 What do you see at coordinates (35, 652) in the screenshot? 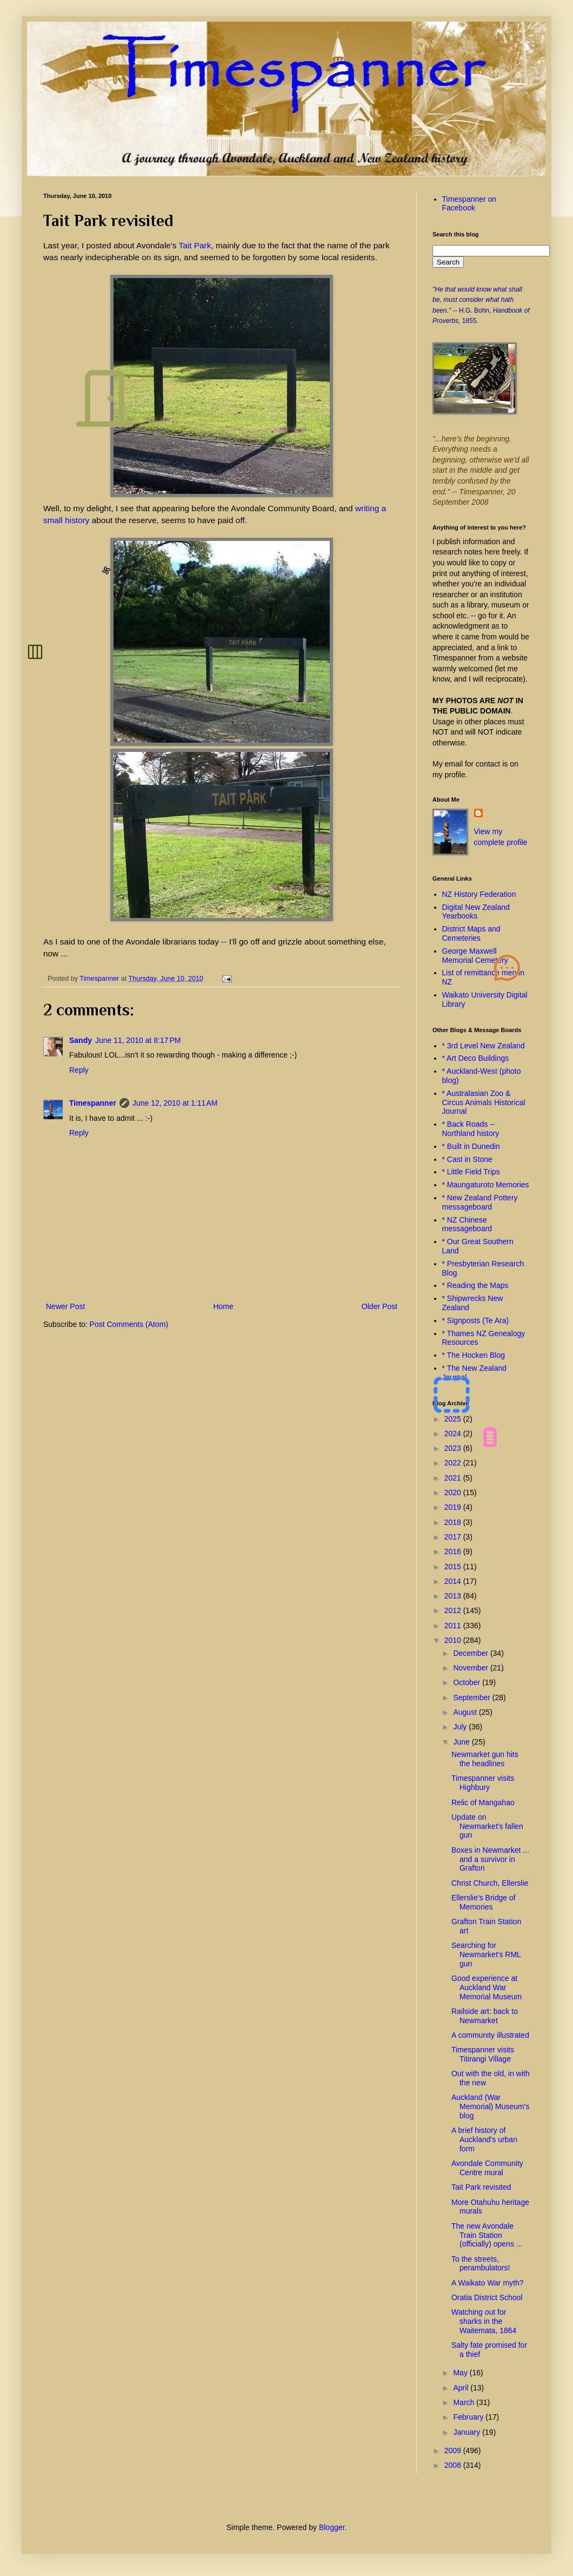
I see `switch to three-column layout` at bounding box center [35, 652].